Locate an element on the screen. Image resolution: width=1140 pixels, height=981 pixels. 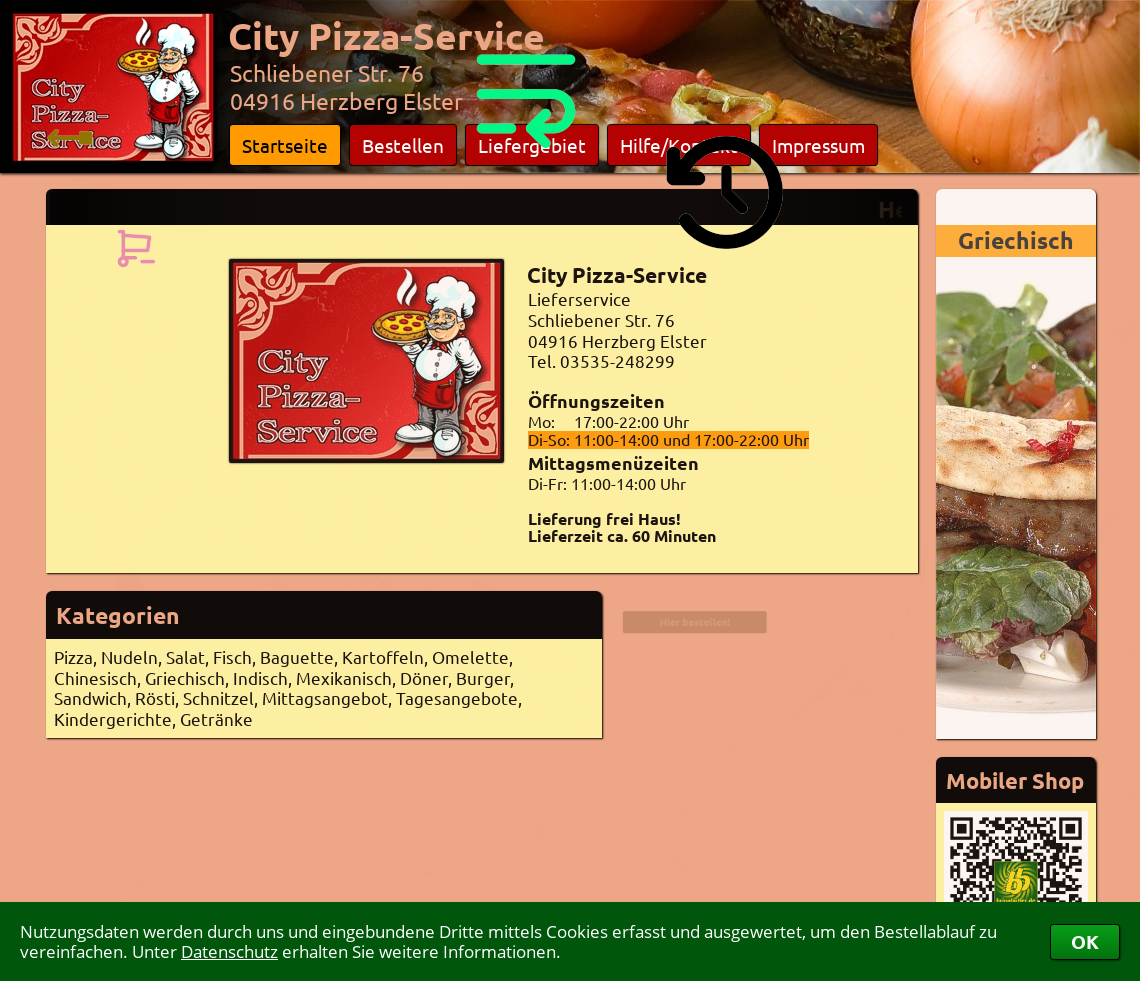
view history or recent activity is located at coordinates (726, 192).